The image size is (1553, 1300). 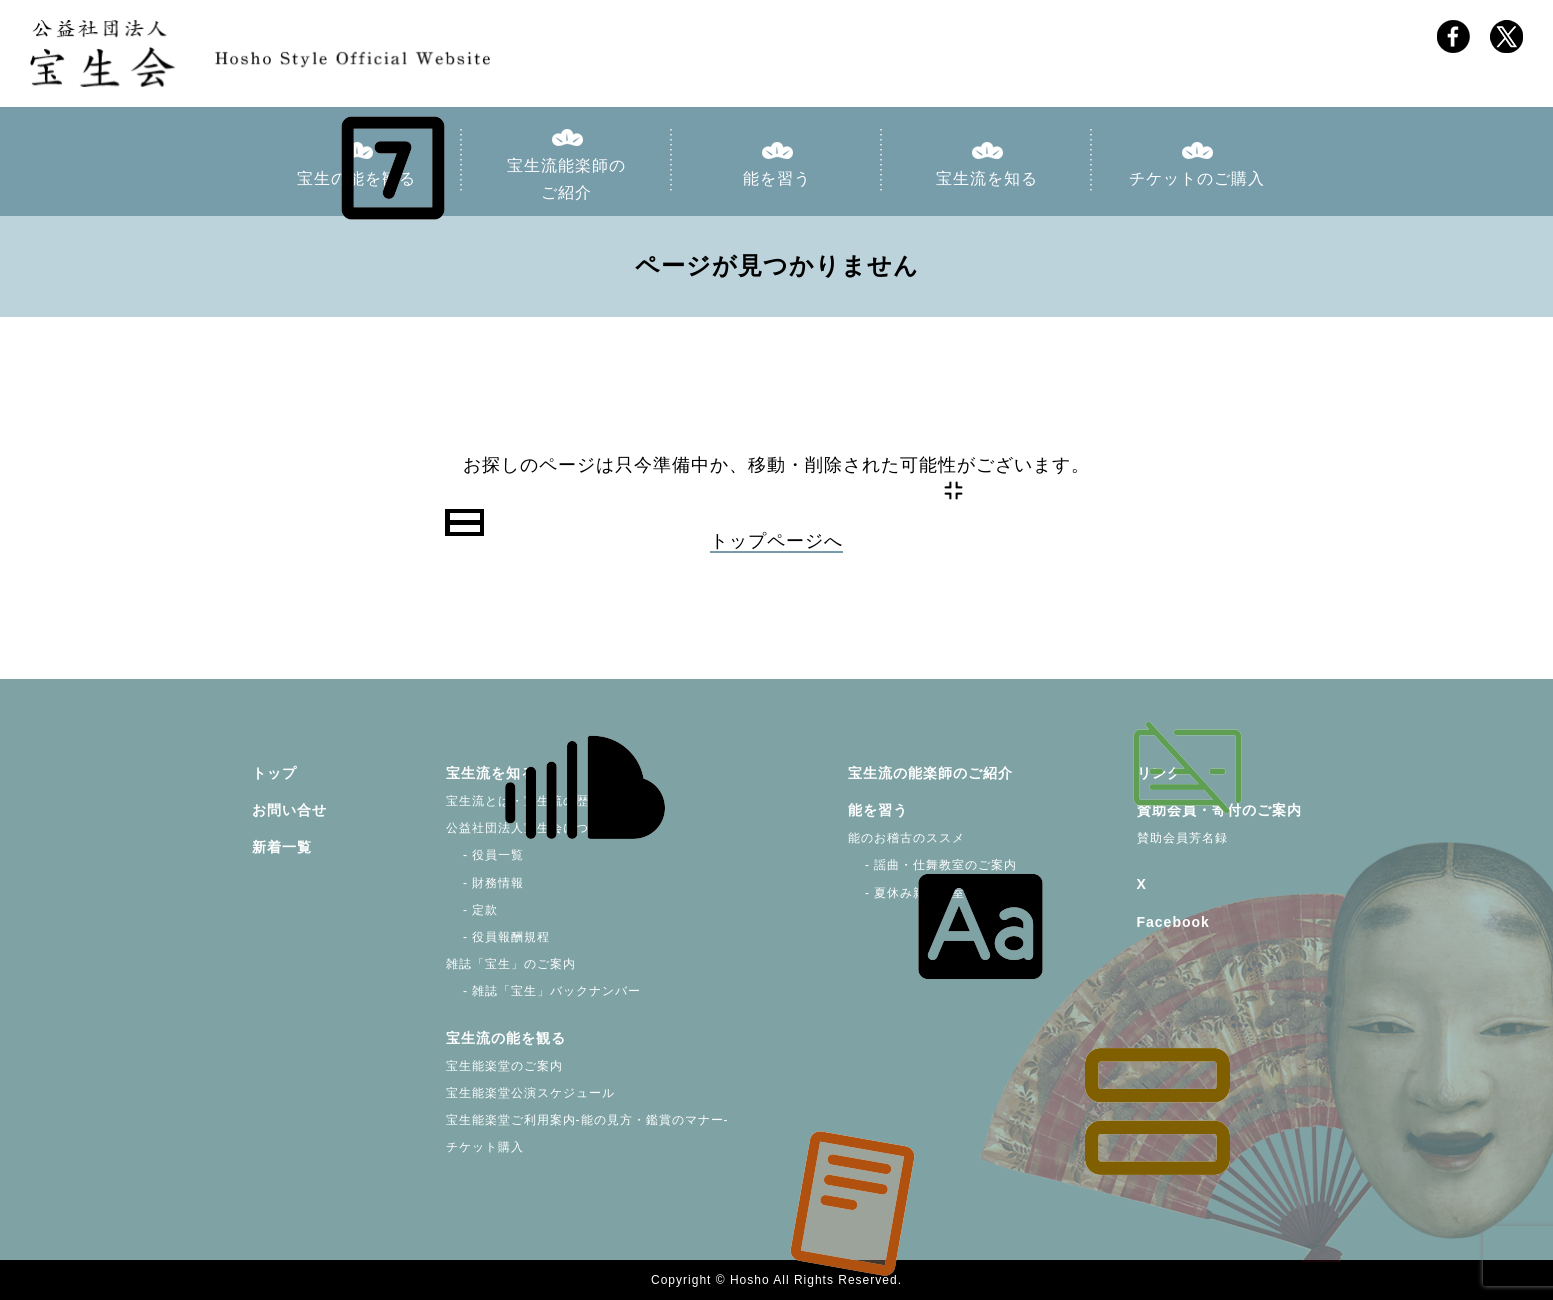 I want to click on open soundcloud app, so click(x=582, y=792).